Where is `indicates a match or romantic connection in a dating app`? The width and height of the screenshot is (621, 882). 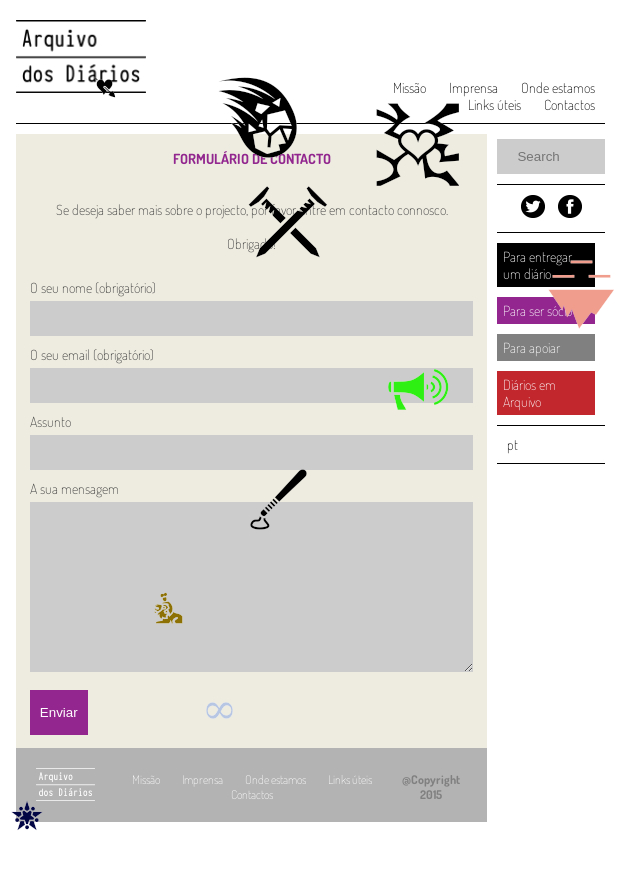 indicates a match or romantic connection in a dating app is located at coordinates (105, 87).